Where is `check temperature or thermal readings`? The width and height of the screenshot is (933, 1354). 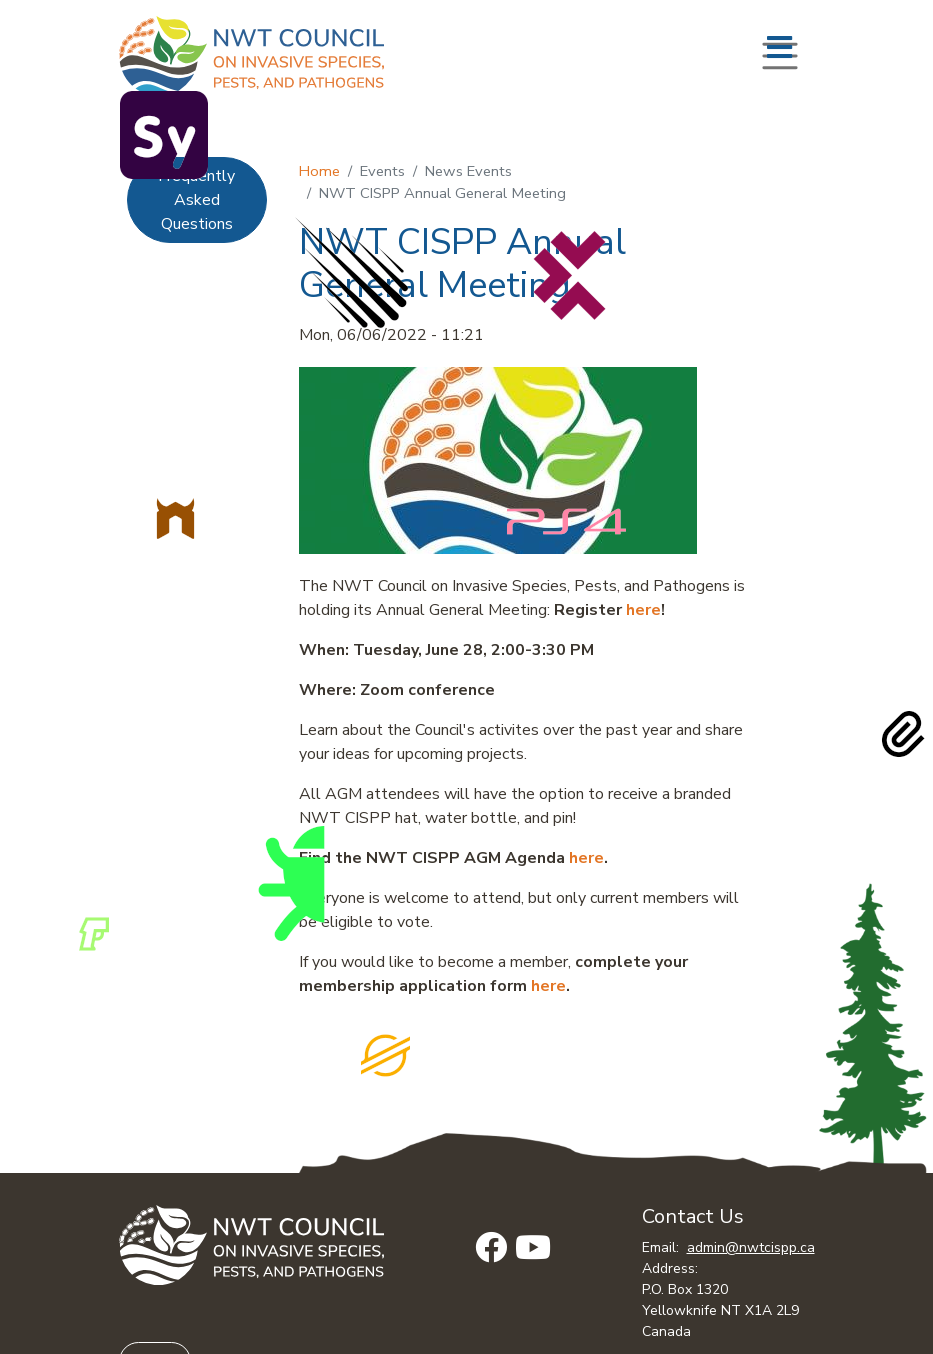
check temperature or thermal readings is located at coordinates (94, 934).